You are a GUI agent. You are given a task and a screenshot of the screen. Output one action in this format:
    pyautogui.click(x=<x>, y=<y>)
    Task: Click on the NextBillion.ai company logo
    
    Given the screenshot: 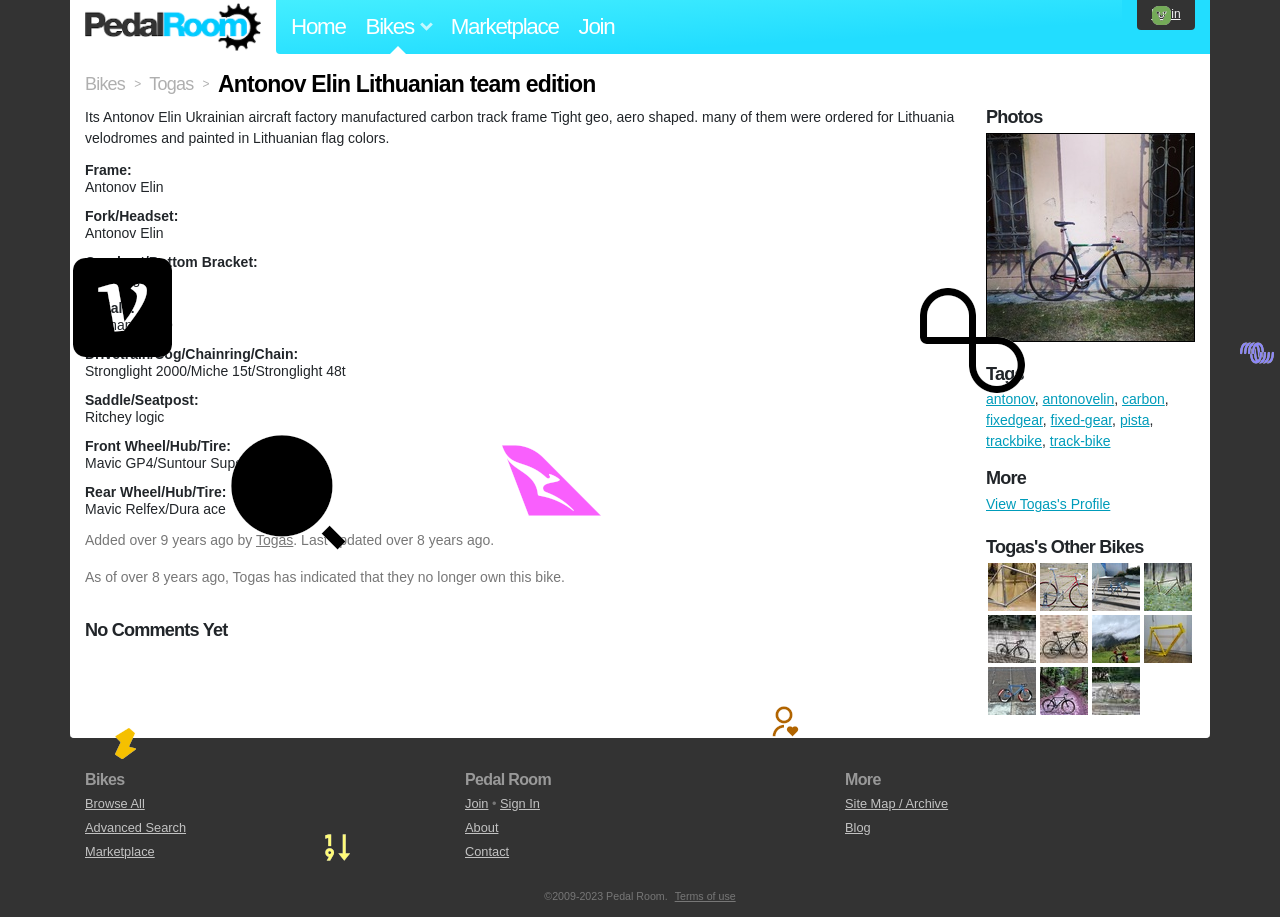 What is the action you would take?
    pyautogui.click(x=972, y=340)
    